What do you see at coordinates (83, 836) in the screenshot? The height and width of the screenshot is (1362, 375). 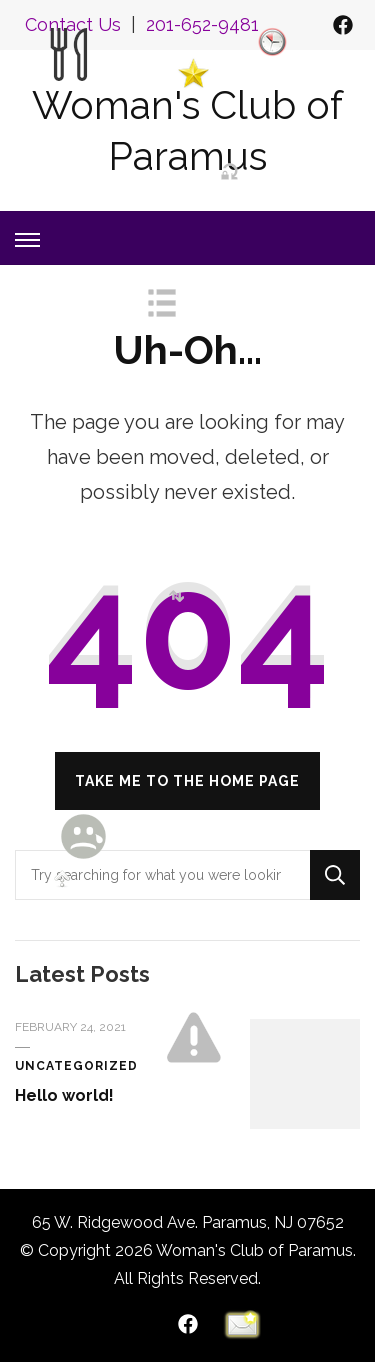 I see `indicates sadness or emotional reaction` at bounding box center [83, 836].